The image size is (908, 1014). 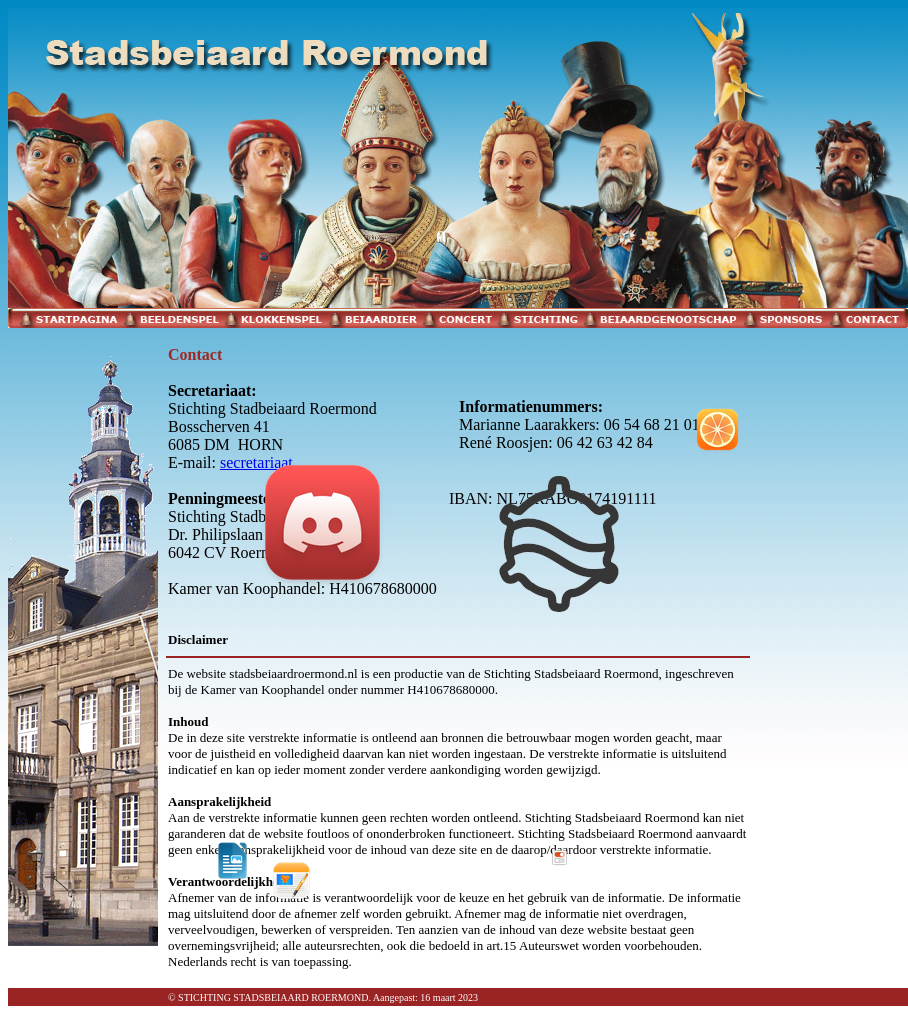 I want to click on open libreoffice writer application, so click(x=232, y=860).